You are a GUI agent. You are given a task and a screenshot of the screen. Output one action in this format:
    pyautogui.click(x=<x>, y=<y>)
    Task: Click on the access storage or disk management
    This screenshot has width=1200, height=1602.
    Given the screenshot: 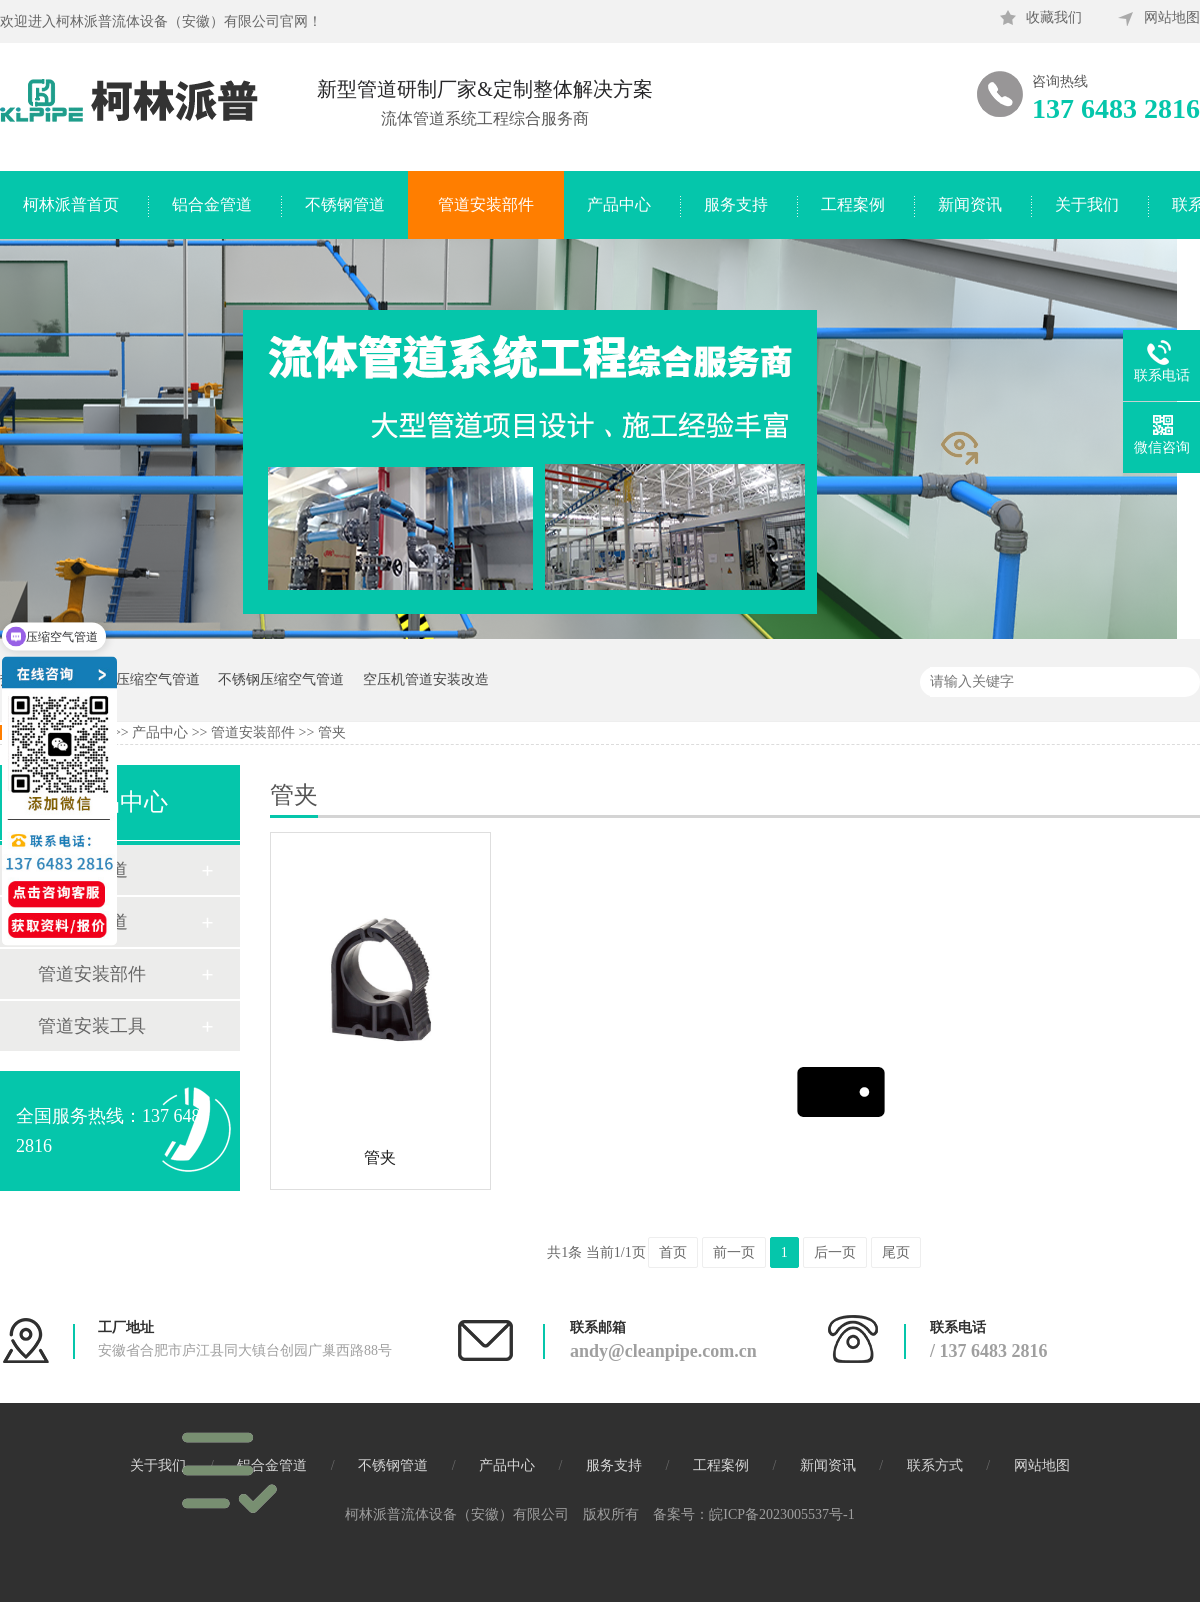 What is the action you would take?
    pyautogui.click(x=841, y=1092)
    